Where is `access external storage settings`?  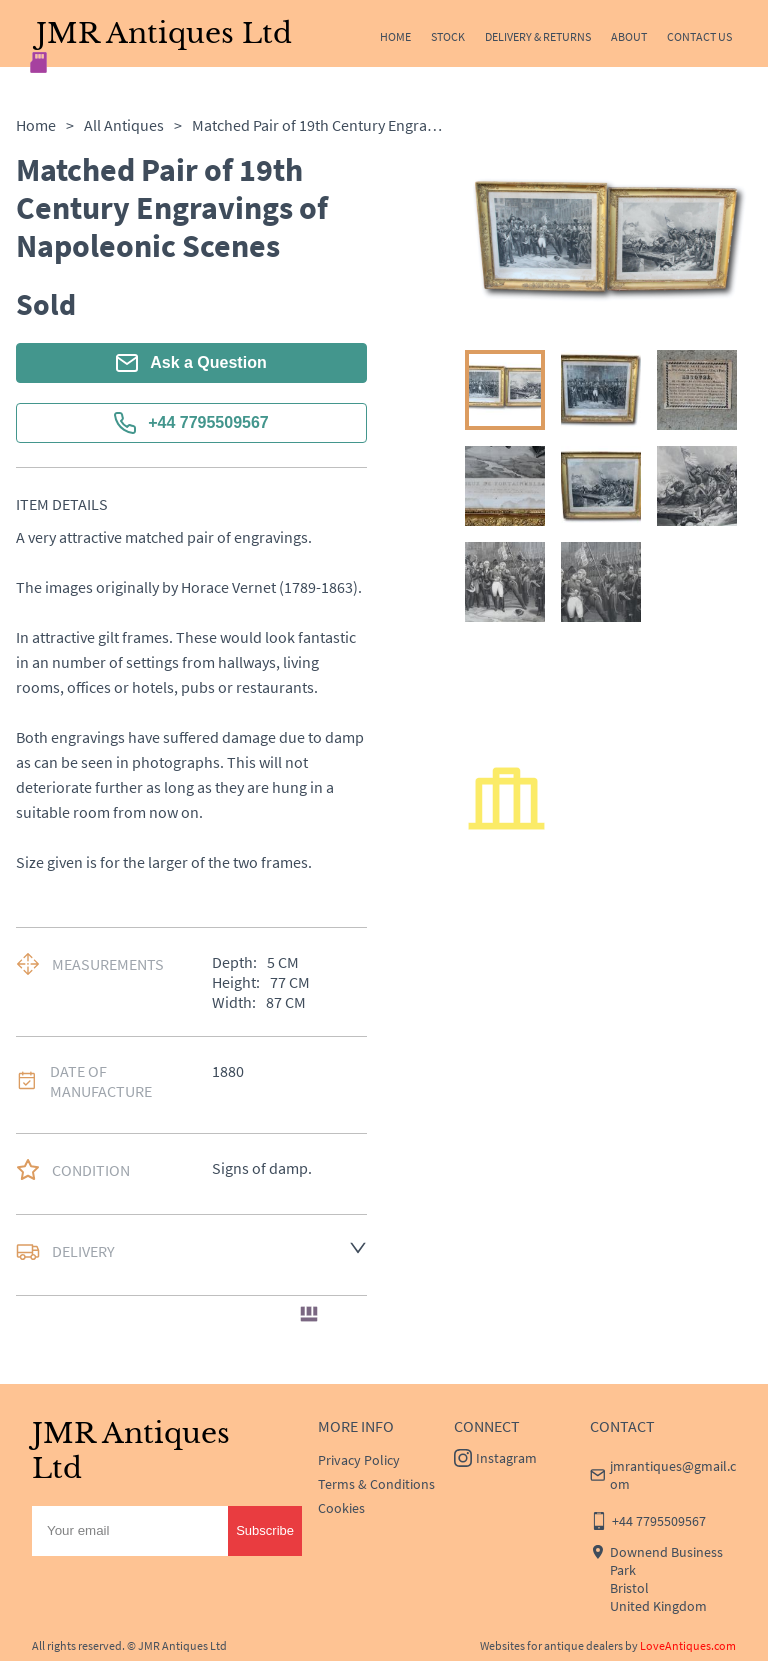
access external storage settings is located at coordinates (38, 62).